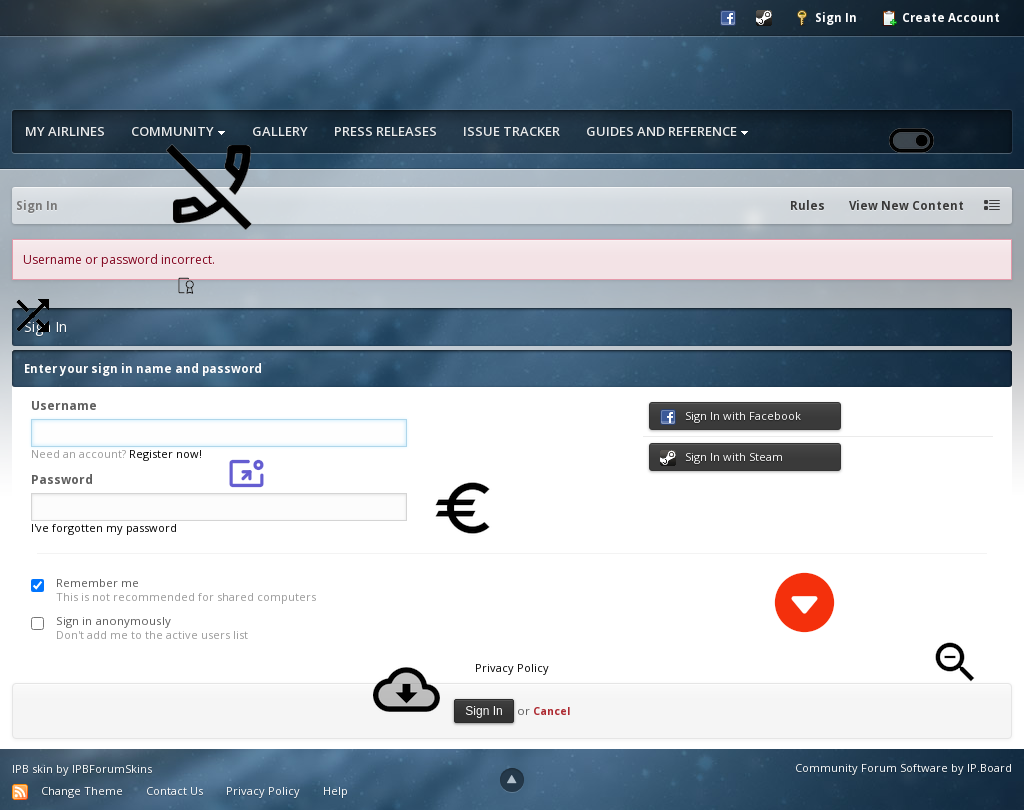 The width and height of the screenshot is (1024, 810). Describe the element at coordinates (464, 508) in the screenshot. I see `view or manage euro currency settings` at that location.